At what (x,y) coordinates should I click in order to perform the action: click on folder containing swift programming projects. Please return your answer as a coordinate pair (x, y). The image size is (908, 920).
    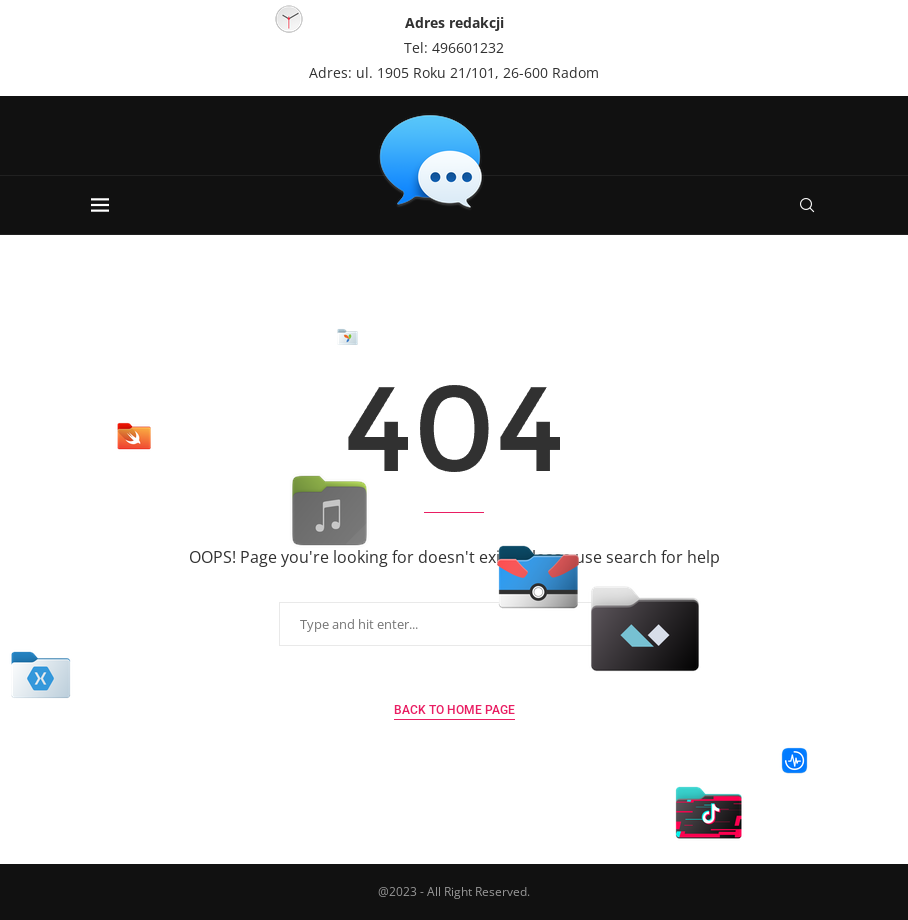
    Looking at the image, I should click on (134, 437).